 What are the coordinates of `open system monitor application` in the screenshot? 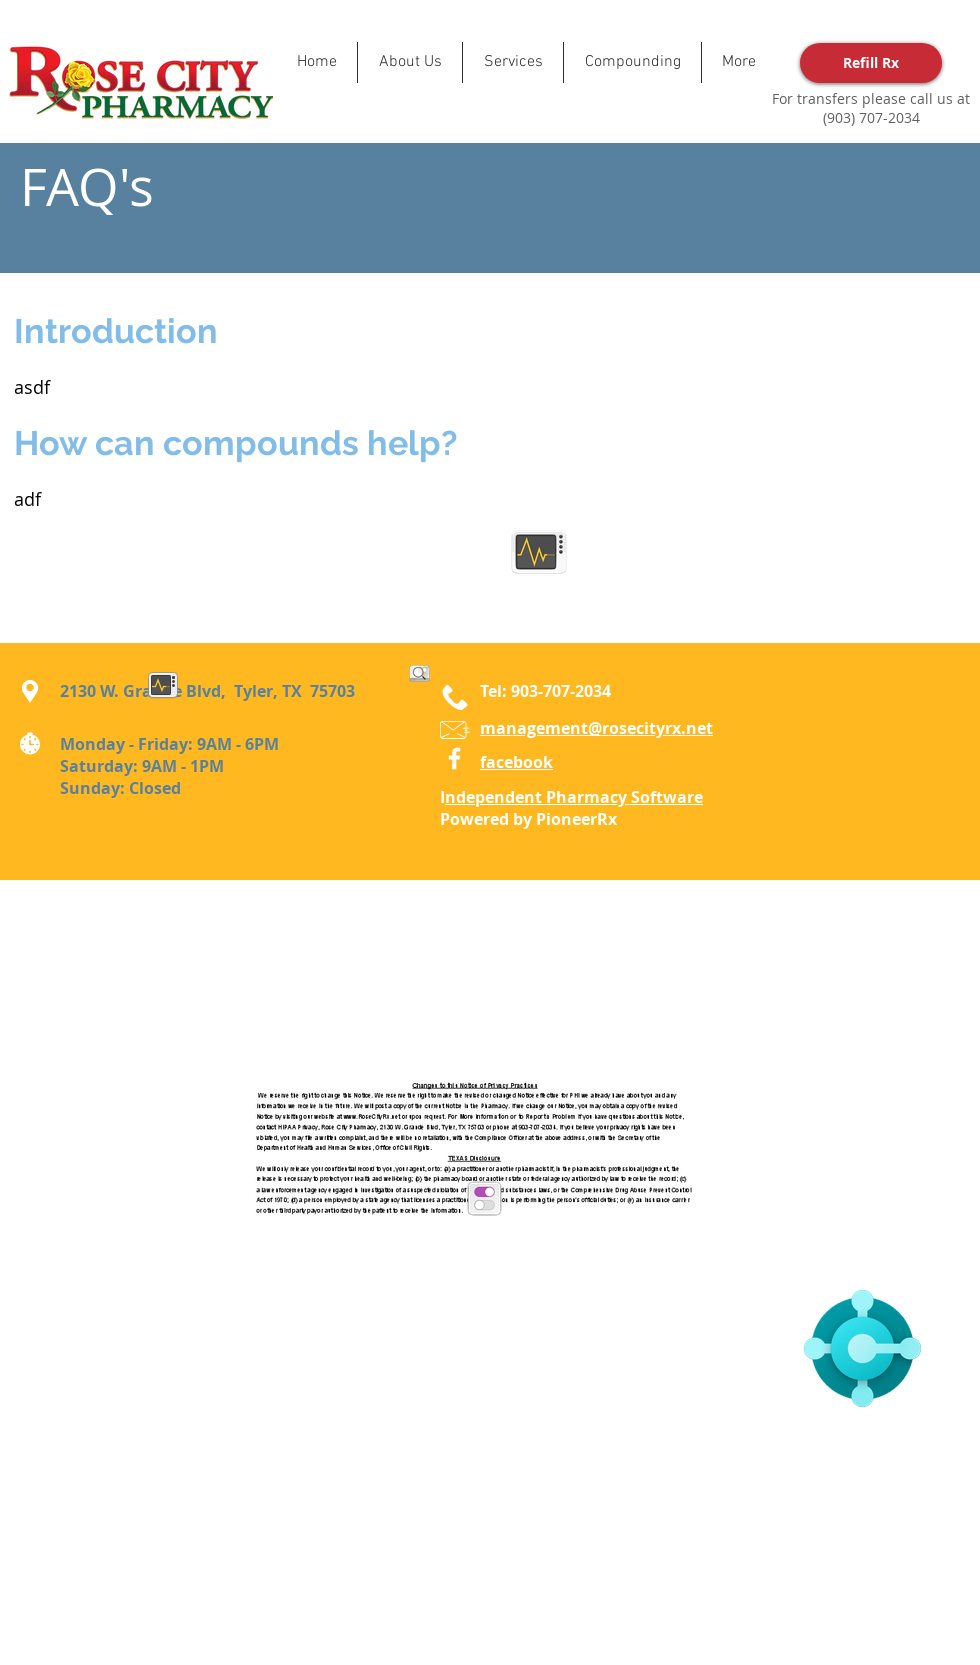 It's located at (539, 552).